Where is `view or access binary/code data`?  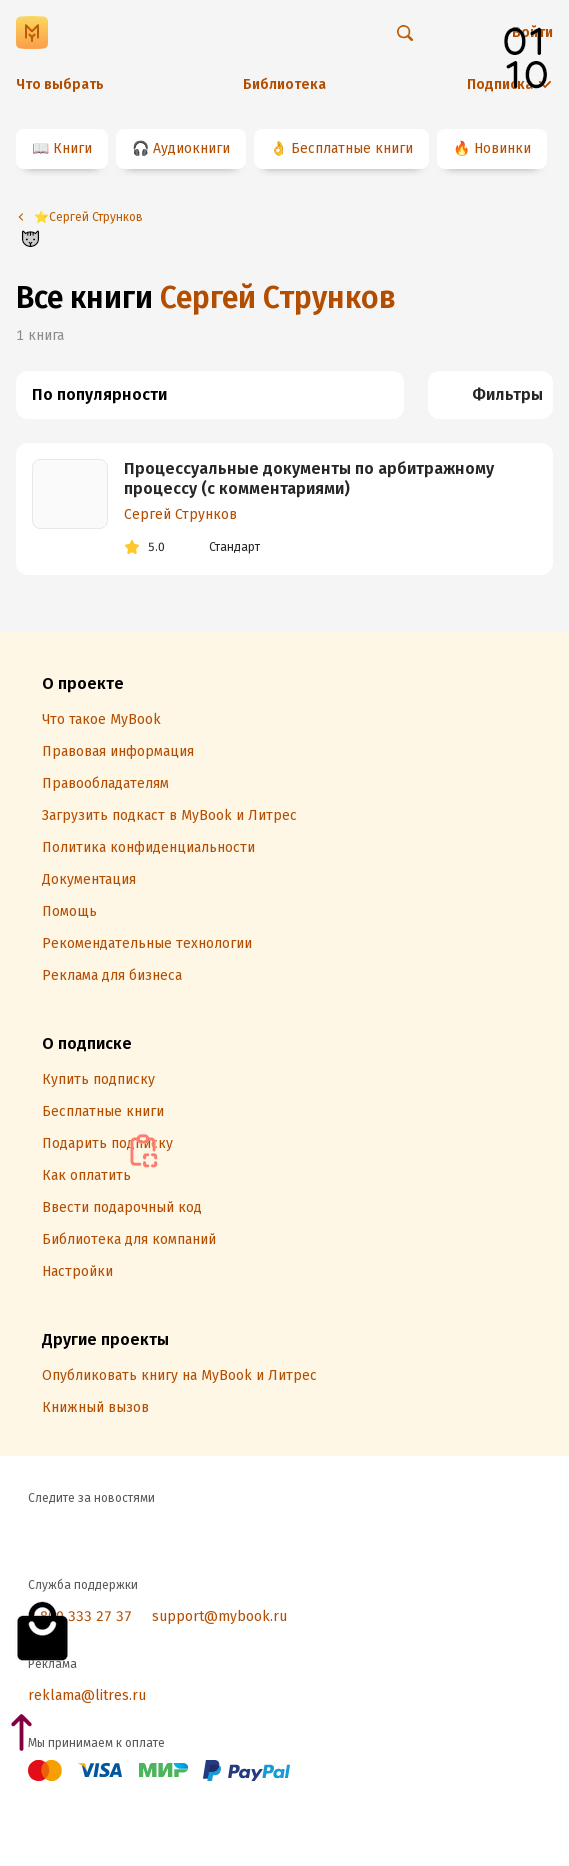 view or access binary/code data is located at coordinates (525, 58).